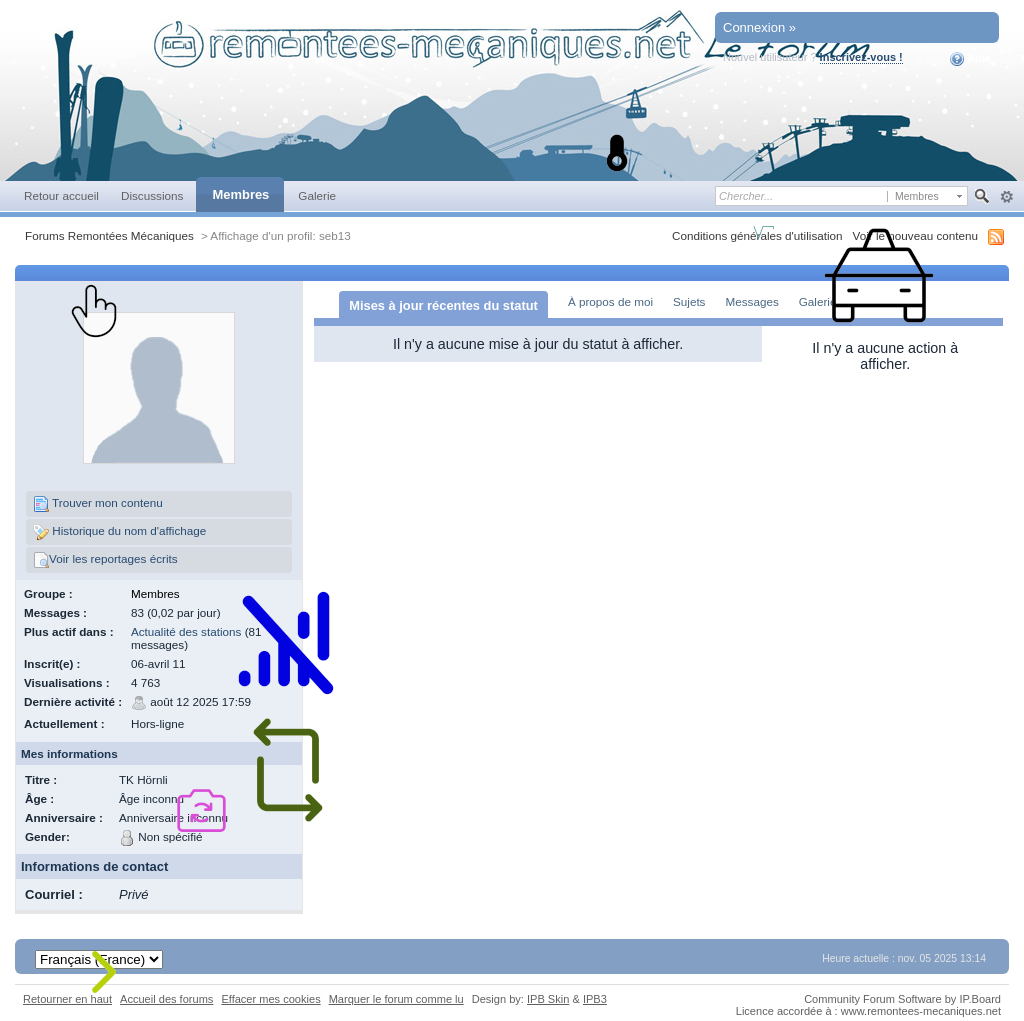 This screenshot has height=1021, width=1024. I want to click on no cellular signal available, so click(288, 645).